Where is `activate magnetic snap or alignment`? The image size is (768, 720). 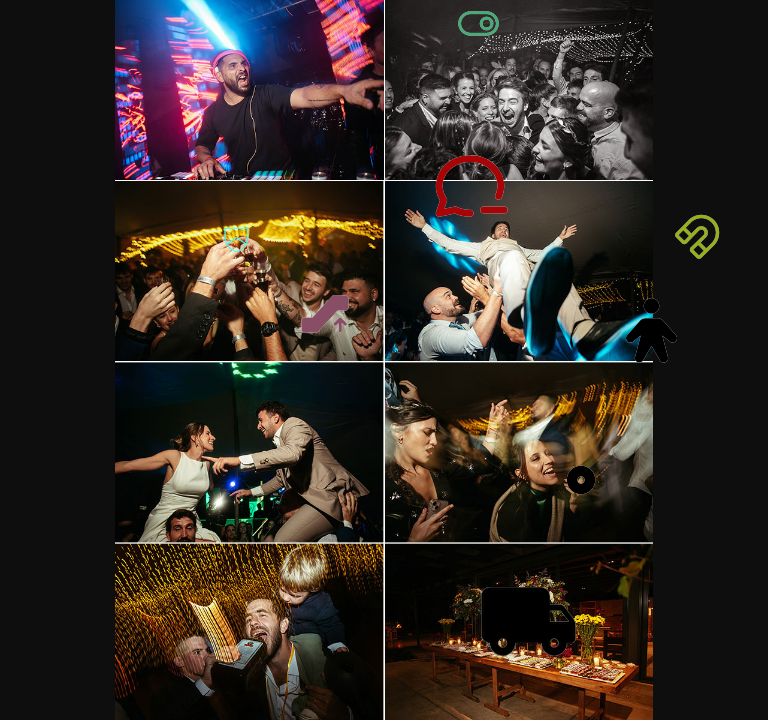
activate magnetic snap or alignment is located at coordinates (698, 236).